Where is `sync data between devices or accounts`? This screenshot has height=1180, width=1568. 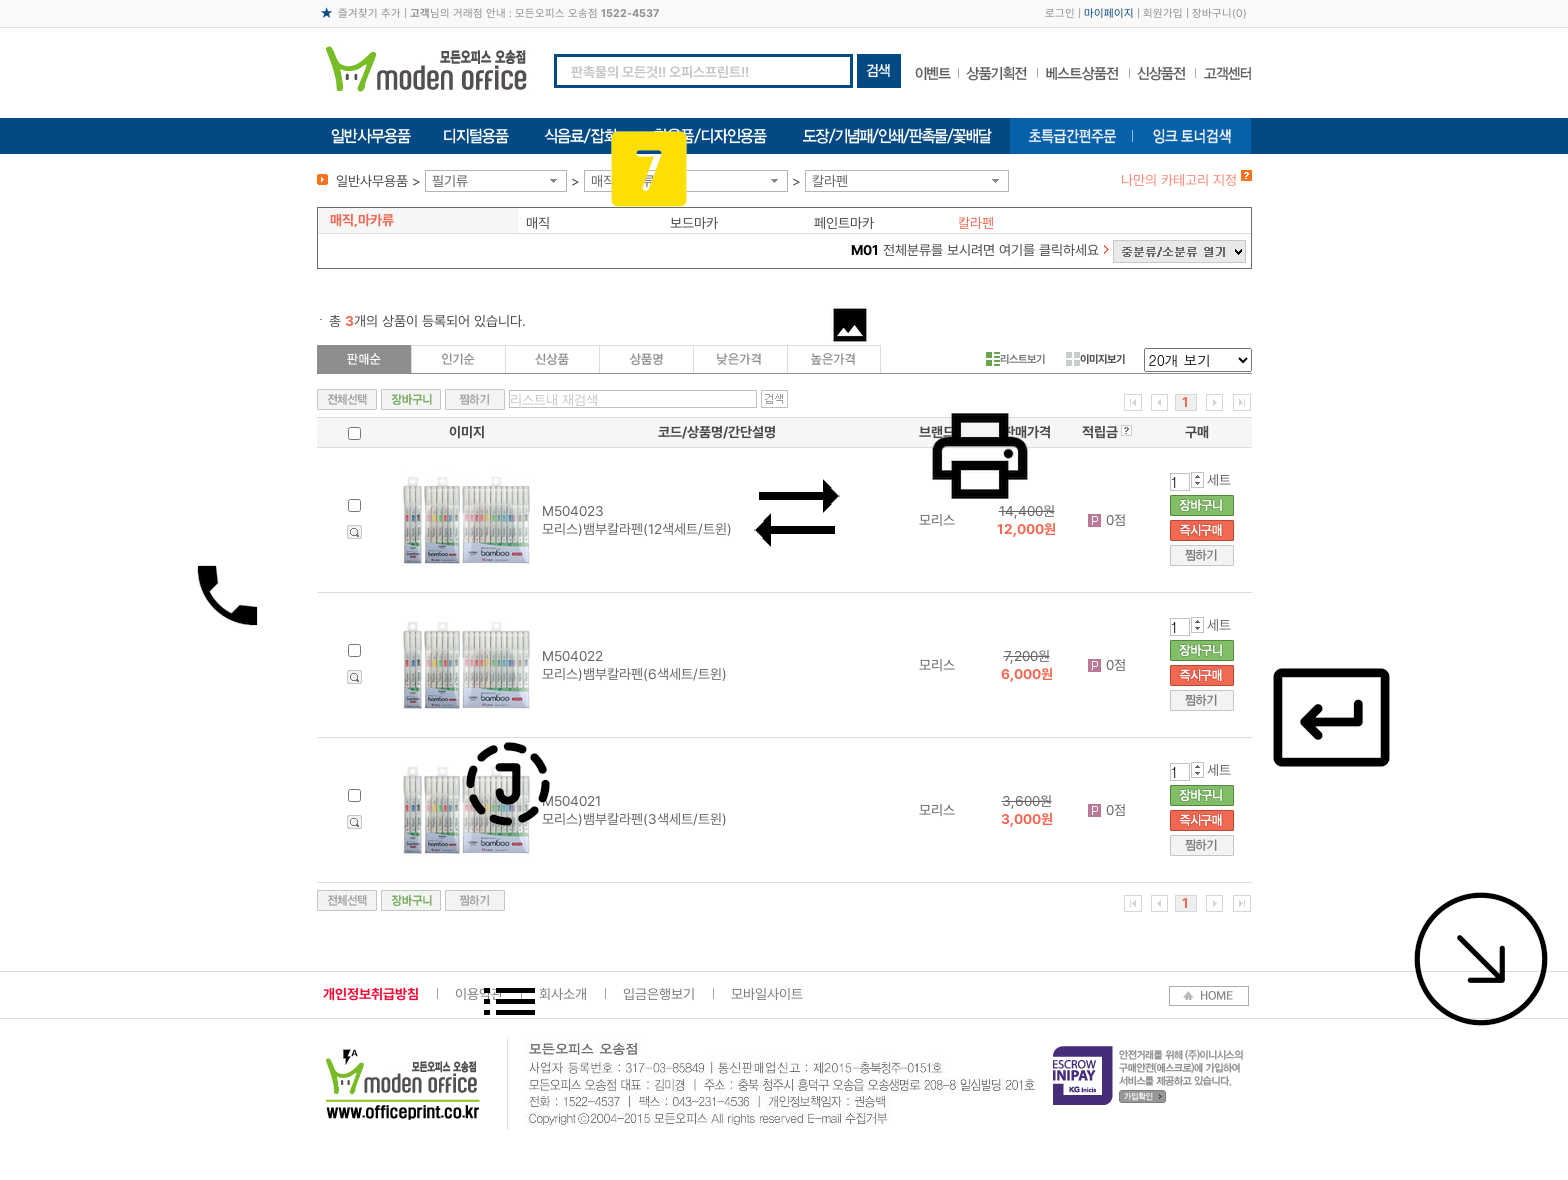 sync data between devices or accounts is located at coordinates (797, 513).